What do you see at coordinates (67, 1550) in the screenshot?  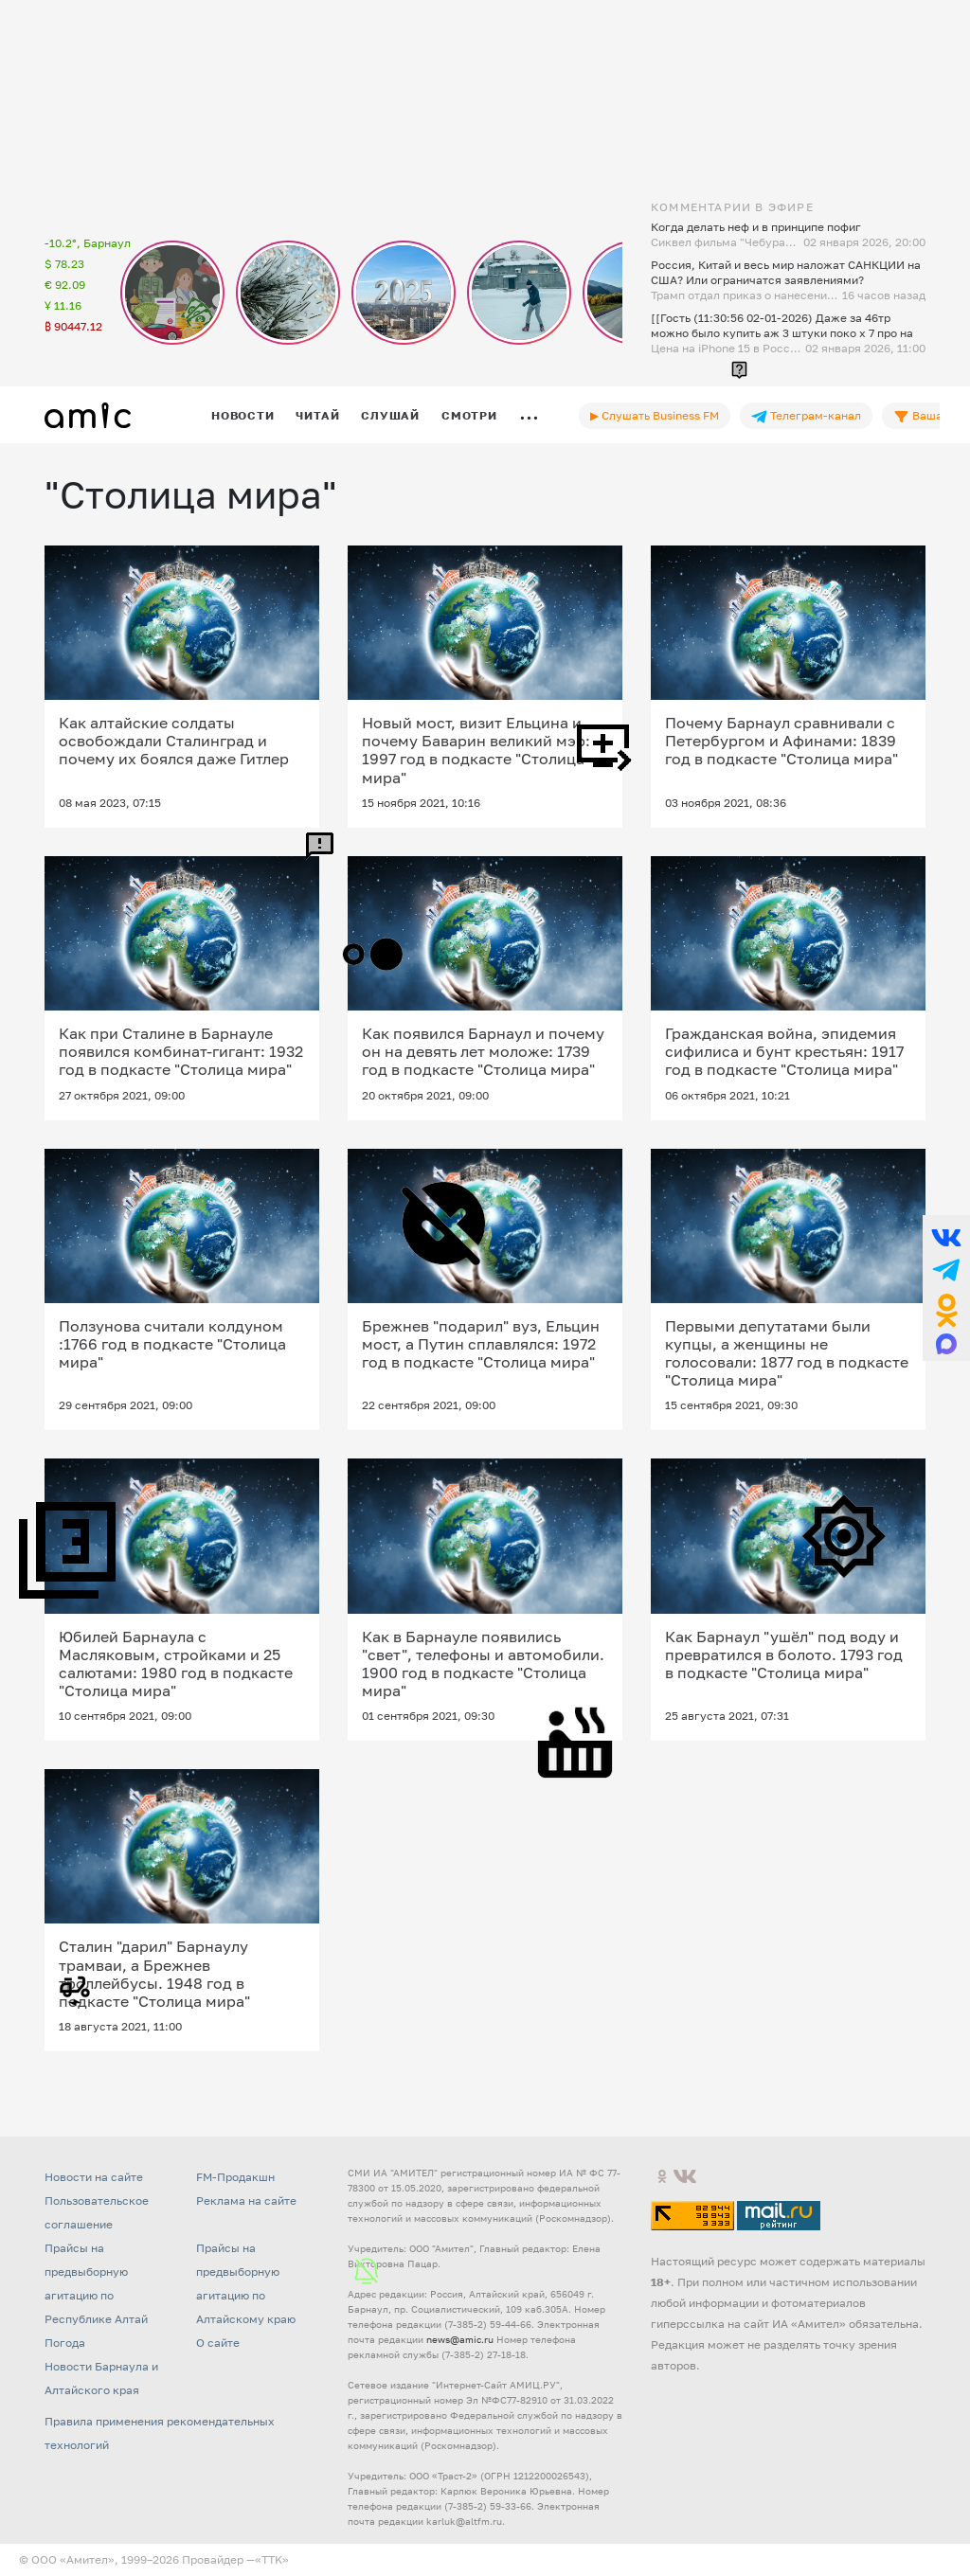 I see `apply filter preset 3` at bounding box center [67, 1550].